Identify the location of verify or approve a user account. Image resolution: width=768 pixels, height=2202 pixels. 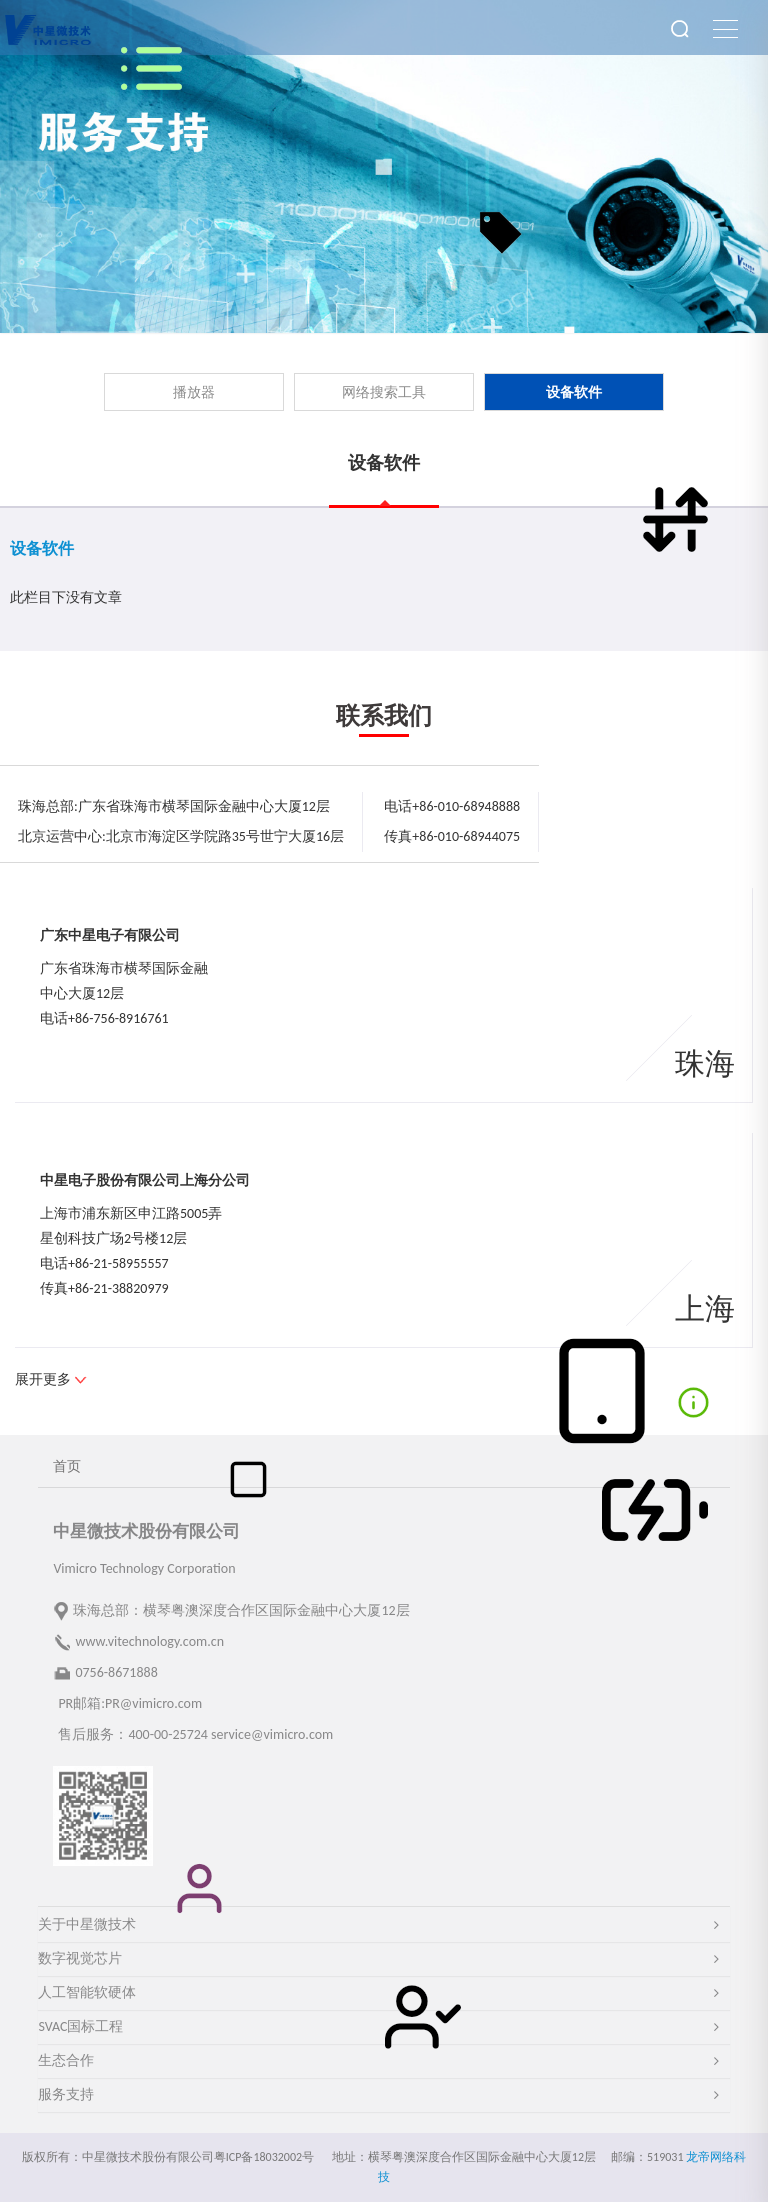
(423, 2017).